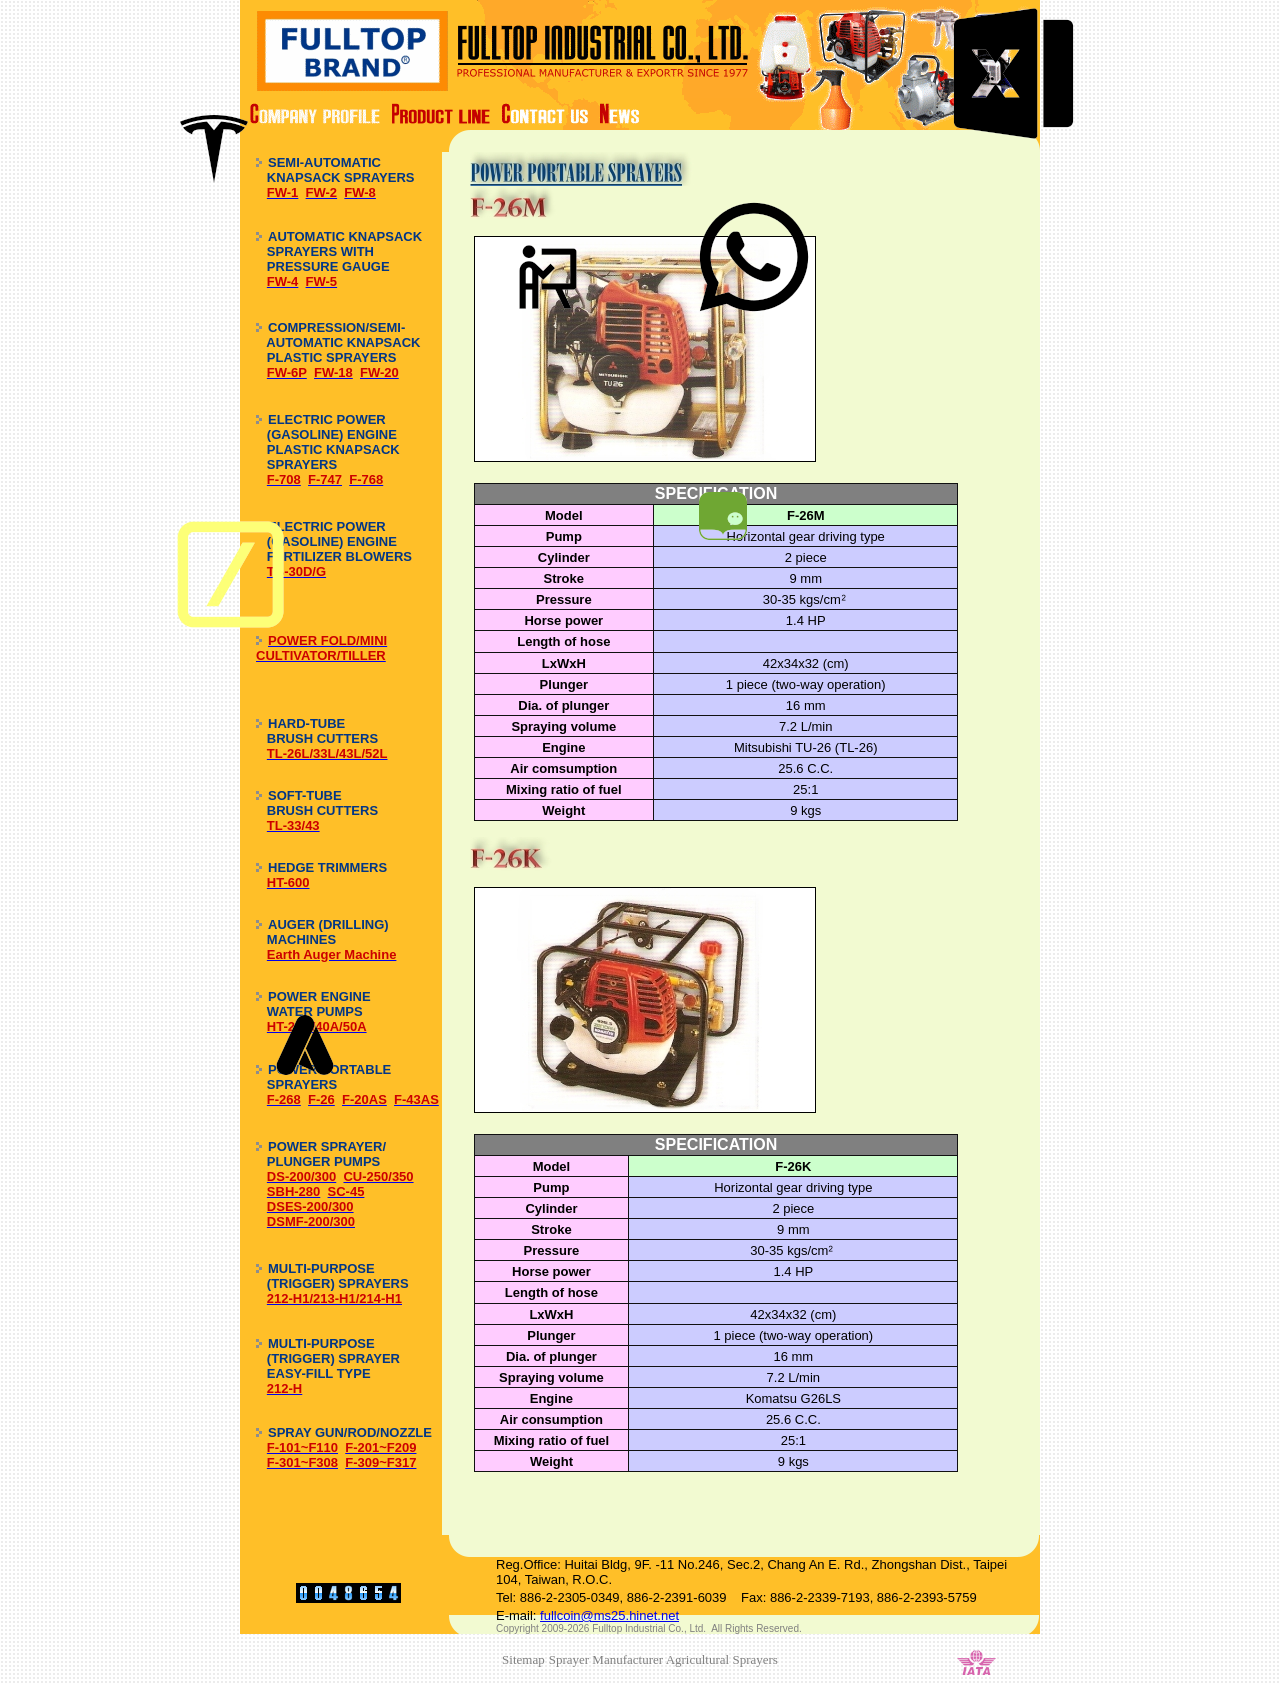  Describe the element at coordinates (754, 257) in the screenshot. I see `open WhatsApp messaging app` at that location.